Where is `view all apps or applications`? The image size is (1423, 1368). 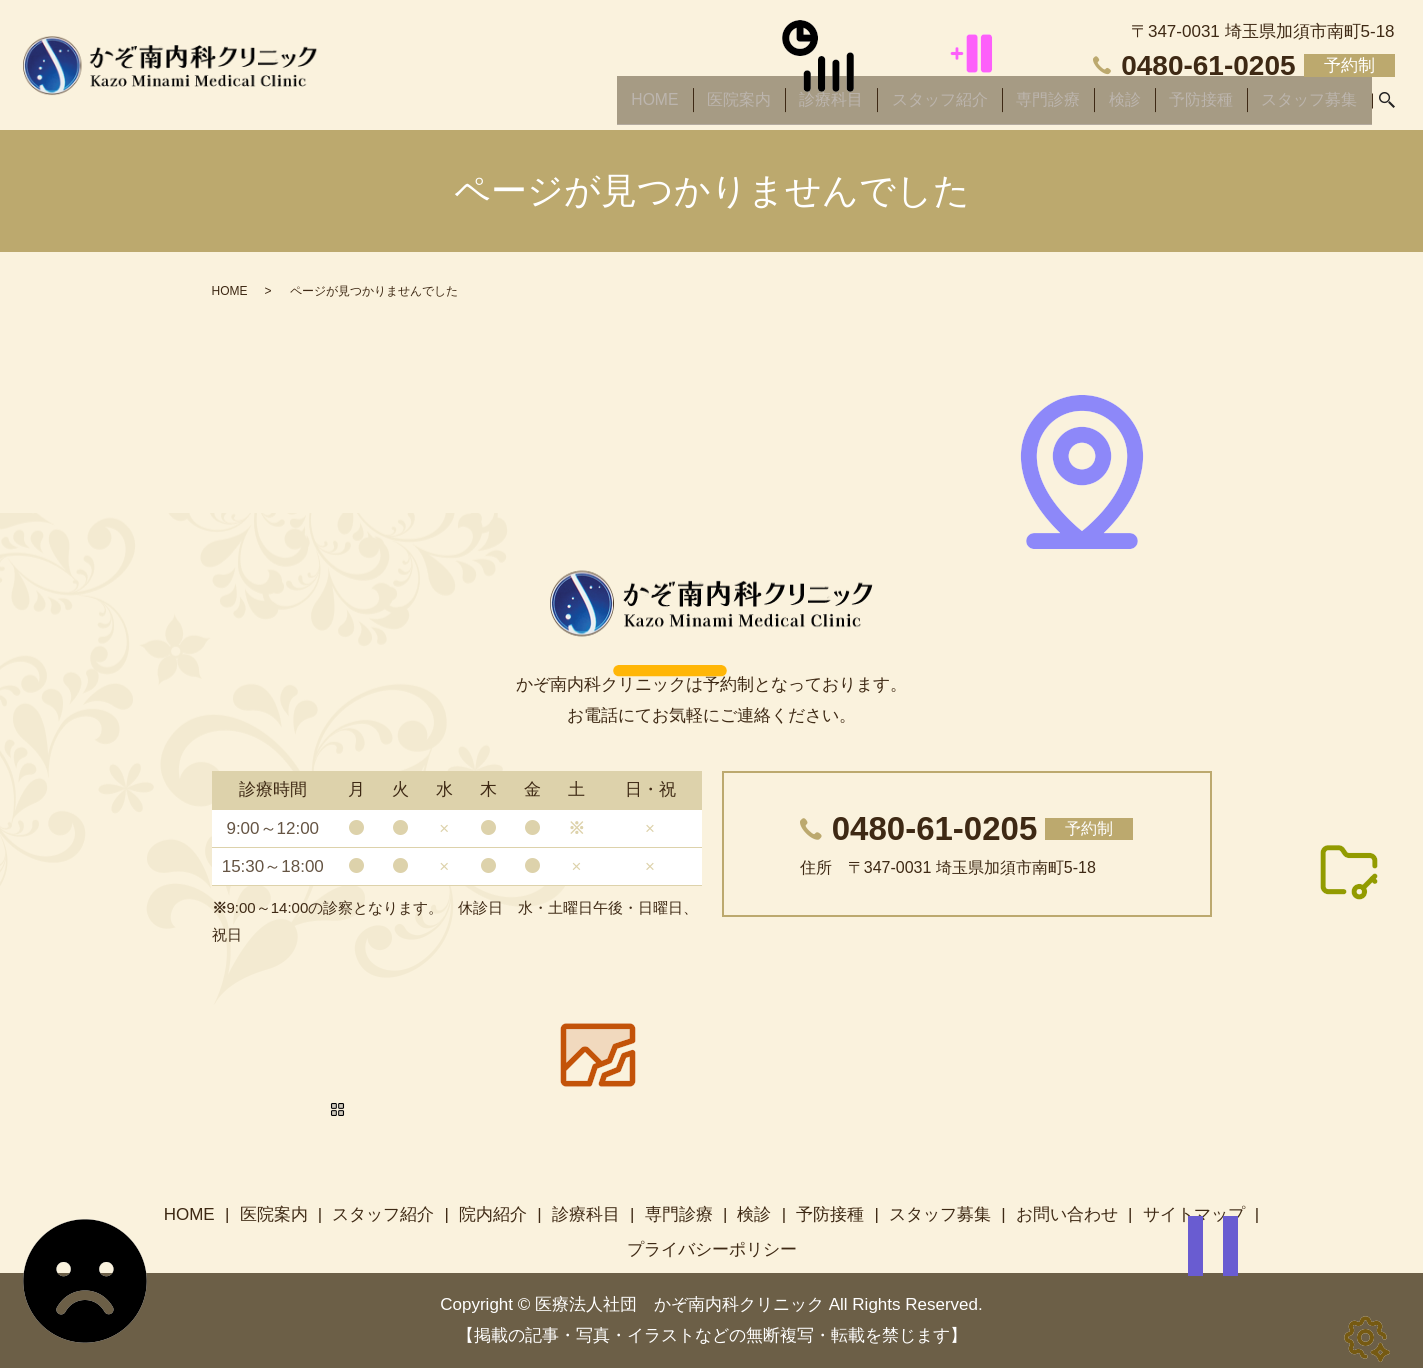 view all apps or applications is located at coordinates (337, 1109).